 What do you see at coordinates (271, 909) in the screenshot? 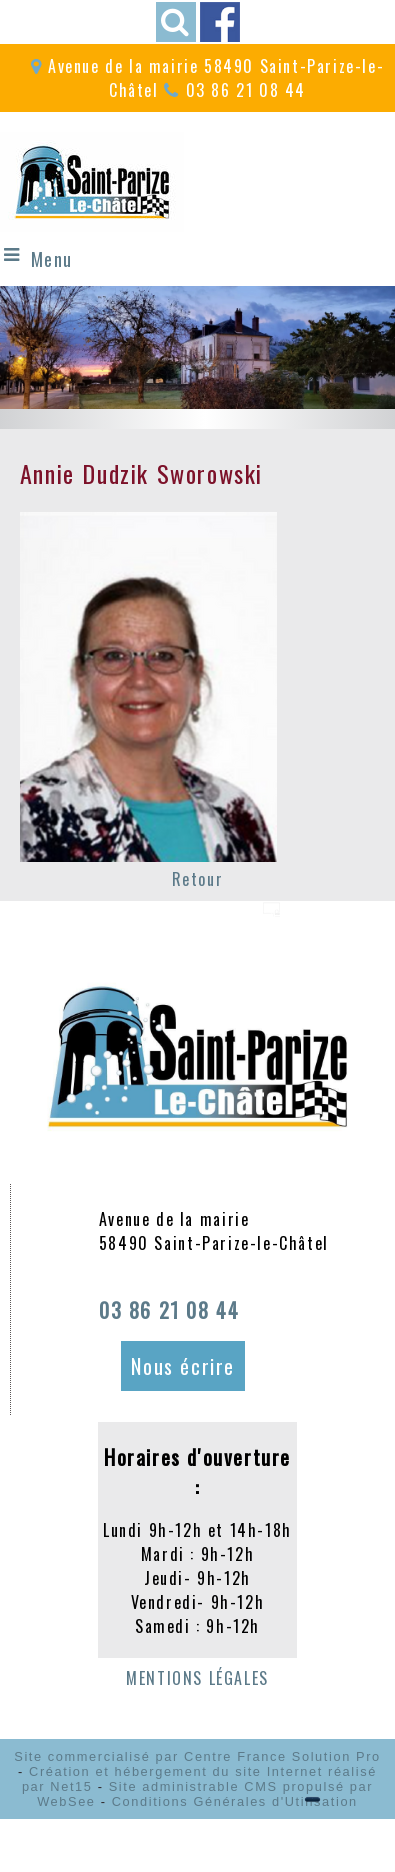
I see `screen rotation is locked to landscape mode` at bounding box center [271, 909].